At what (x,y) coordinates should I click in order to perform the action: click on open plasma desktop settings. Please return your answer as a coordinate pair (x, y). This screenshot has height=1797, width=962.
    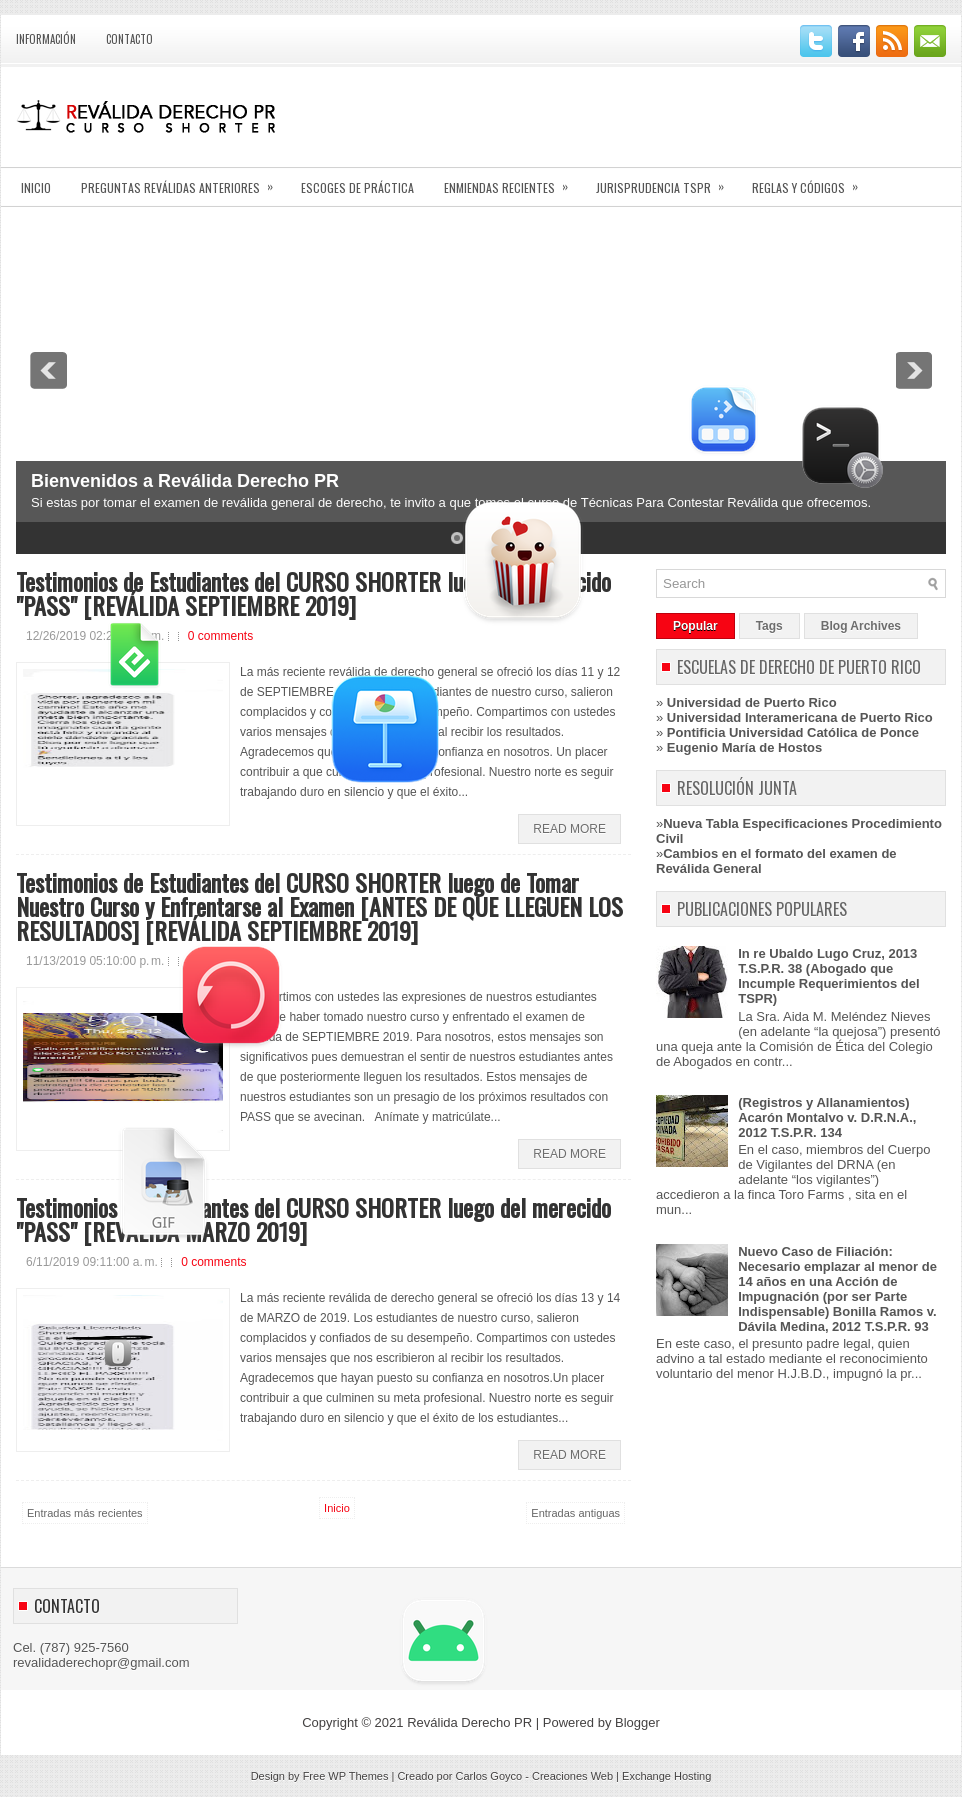
    Looking at the image, I should click on (723, 419).